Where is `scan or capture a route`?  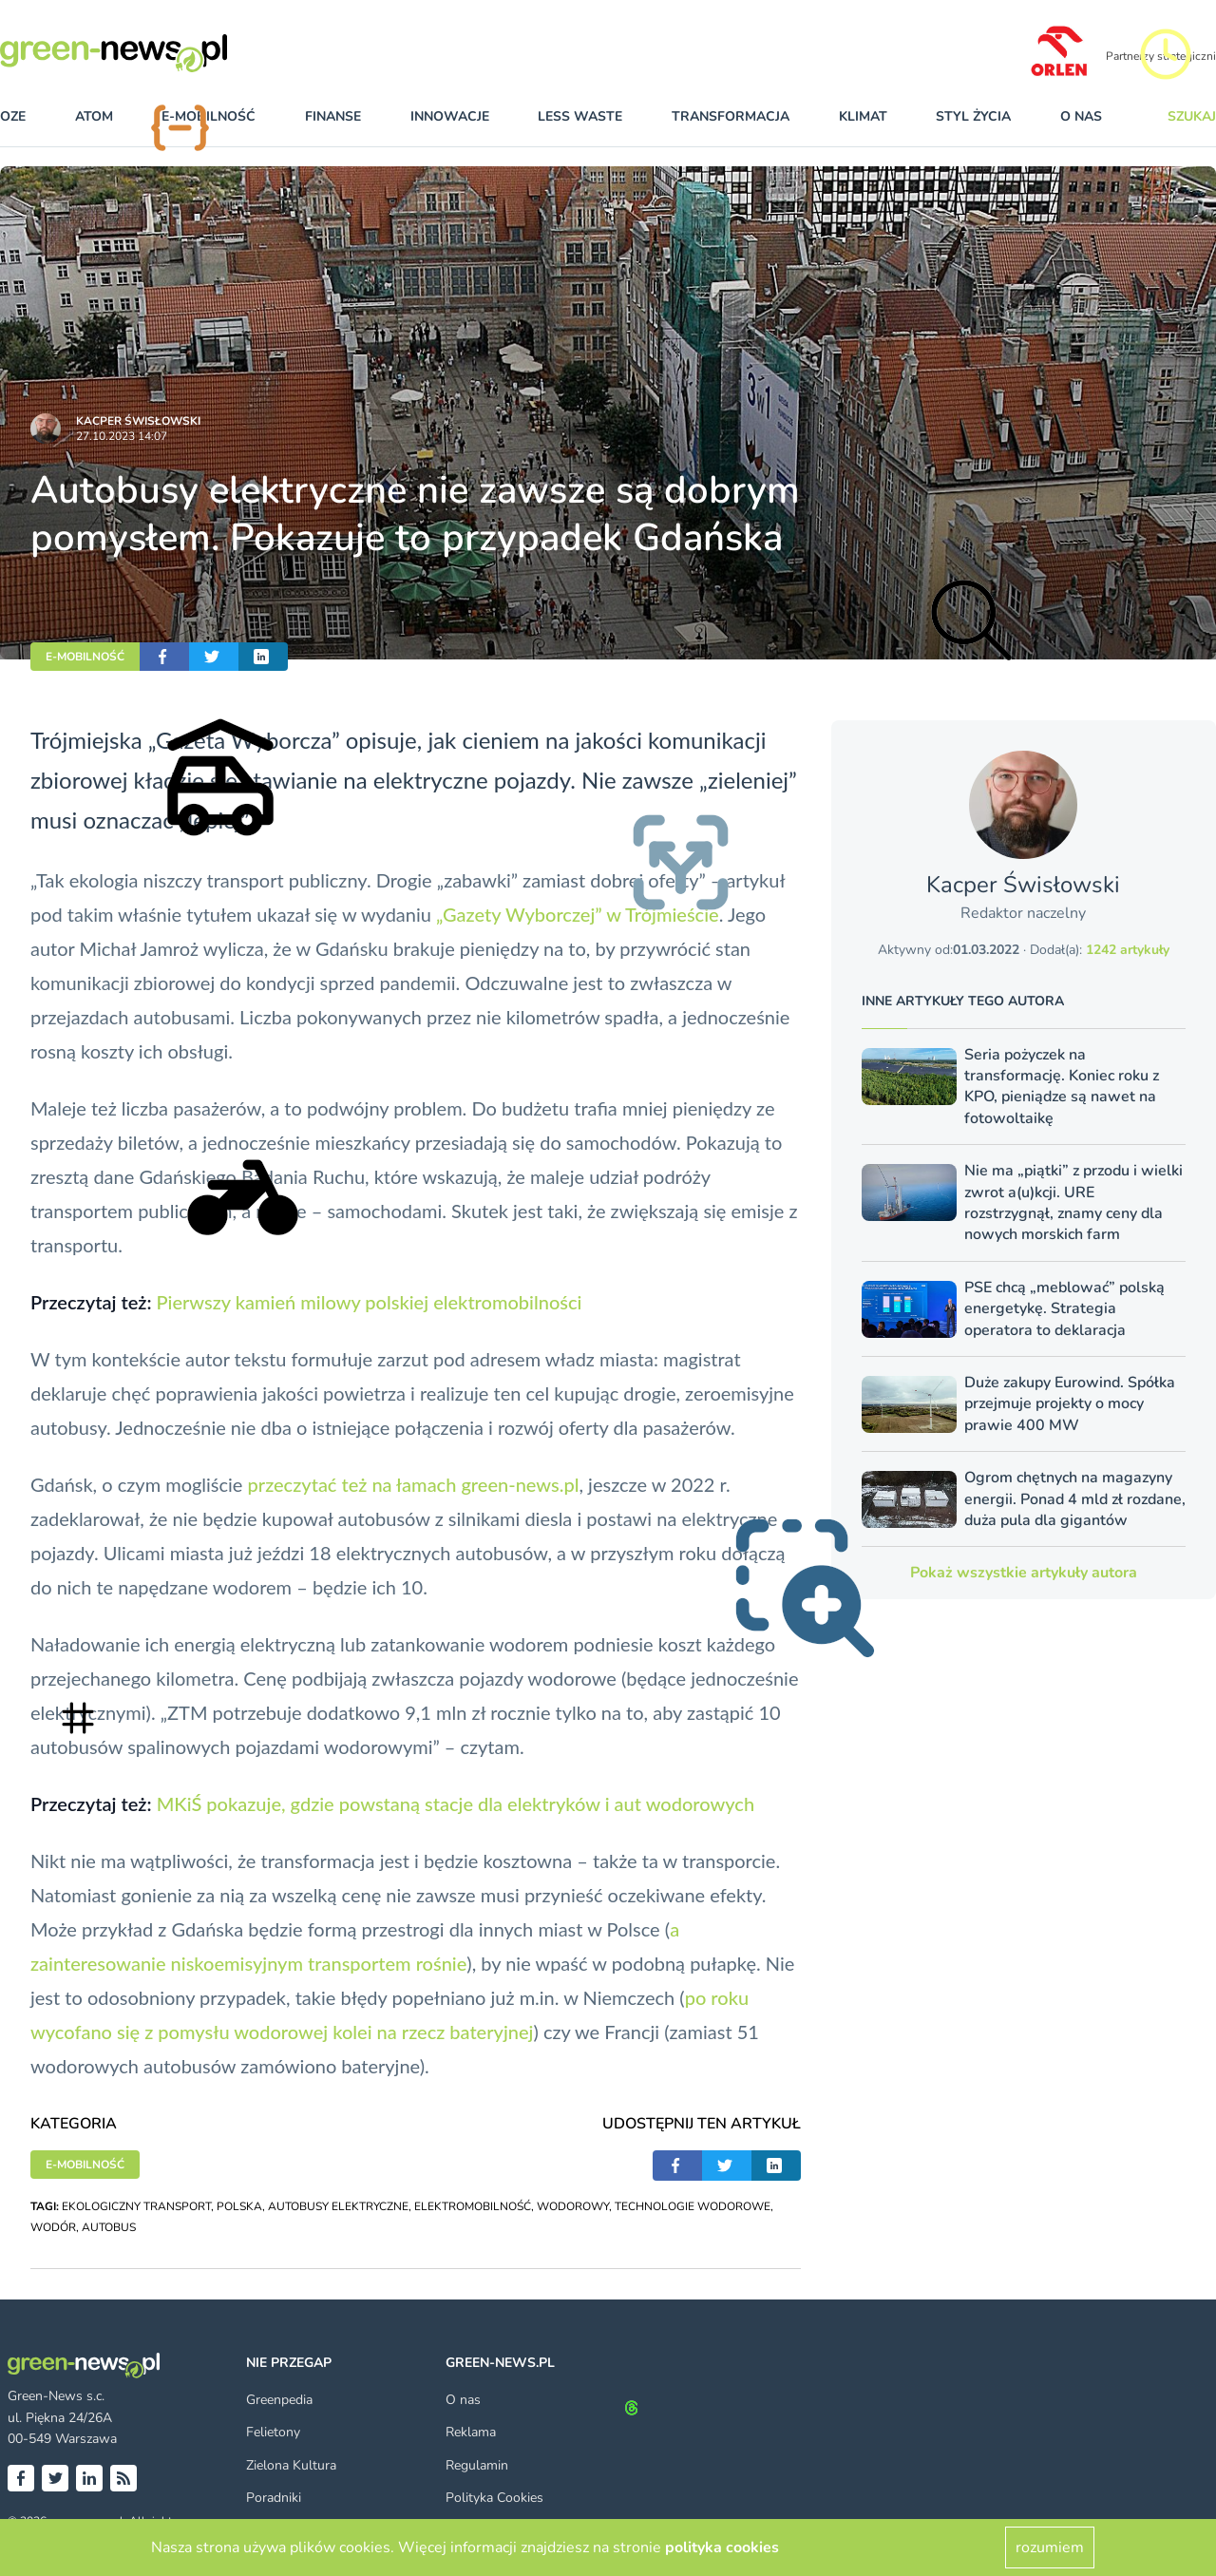
scan or capture a route is located at coordinates (680, 862).